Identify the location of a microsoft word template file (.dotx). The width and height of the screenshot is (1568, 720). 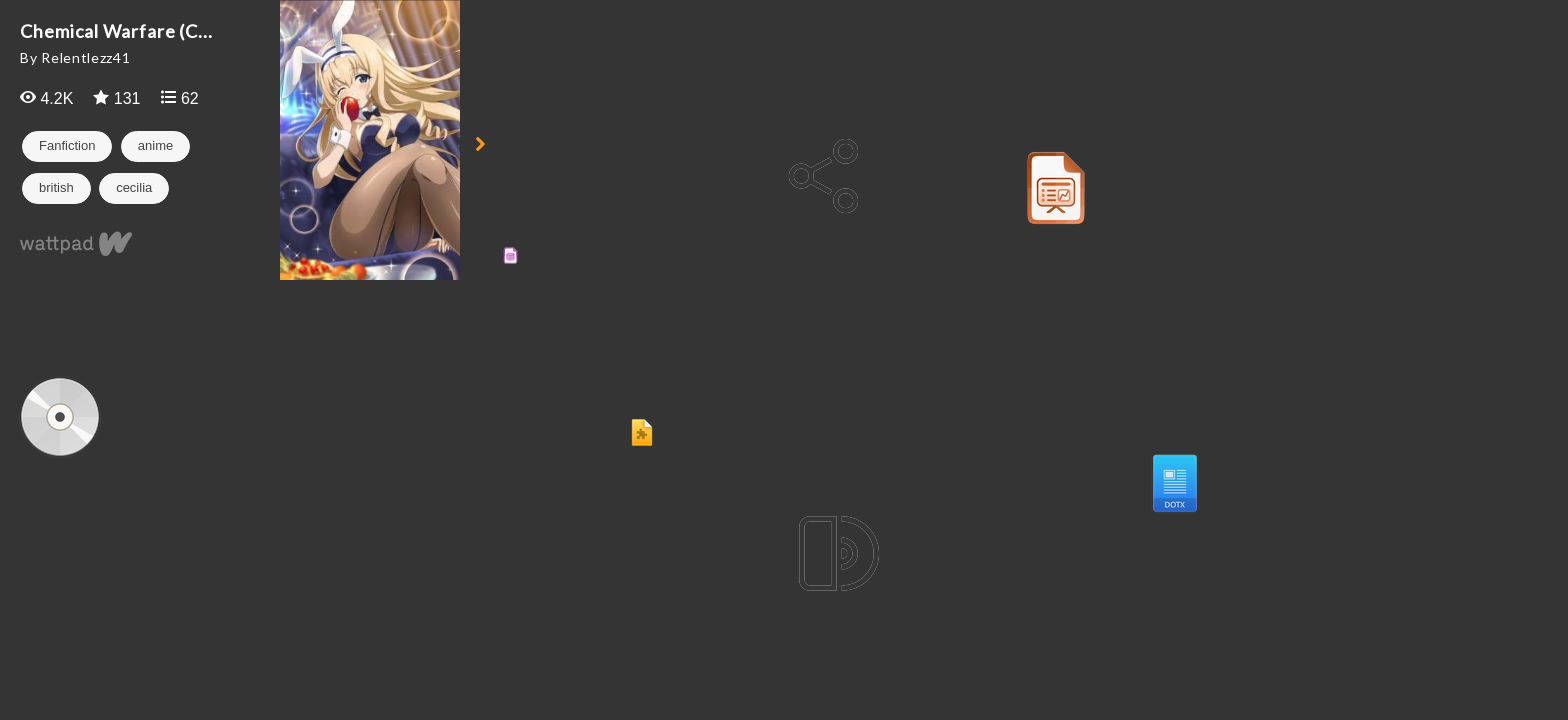
(1175, 484).